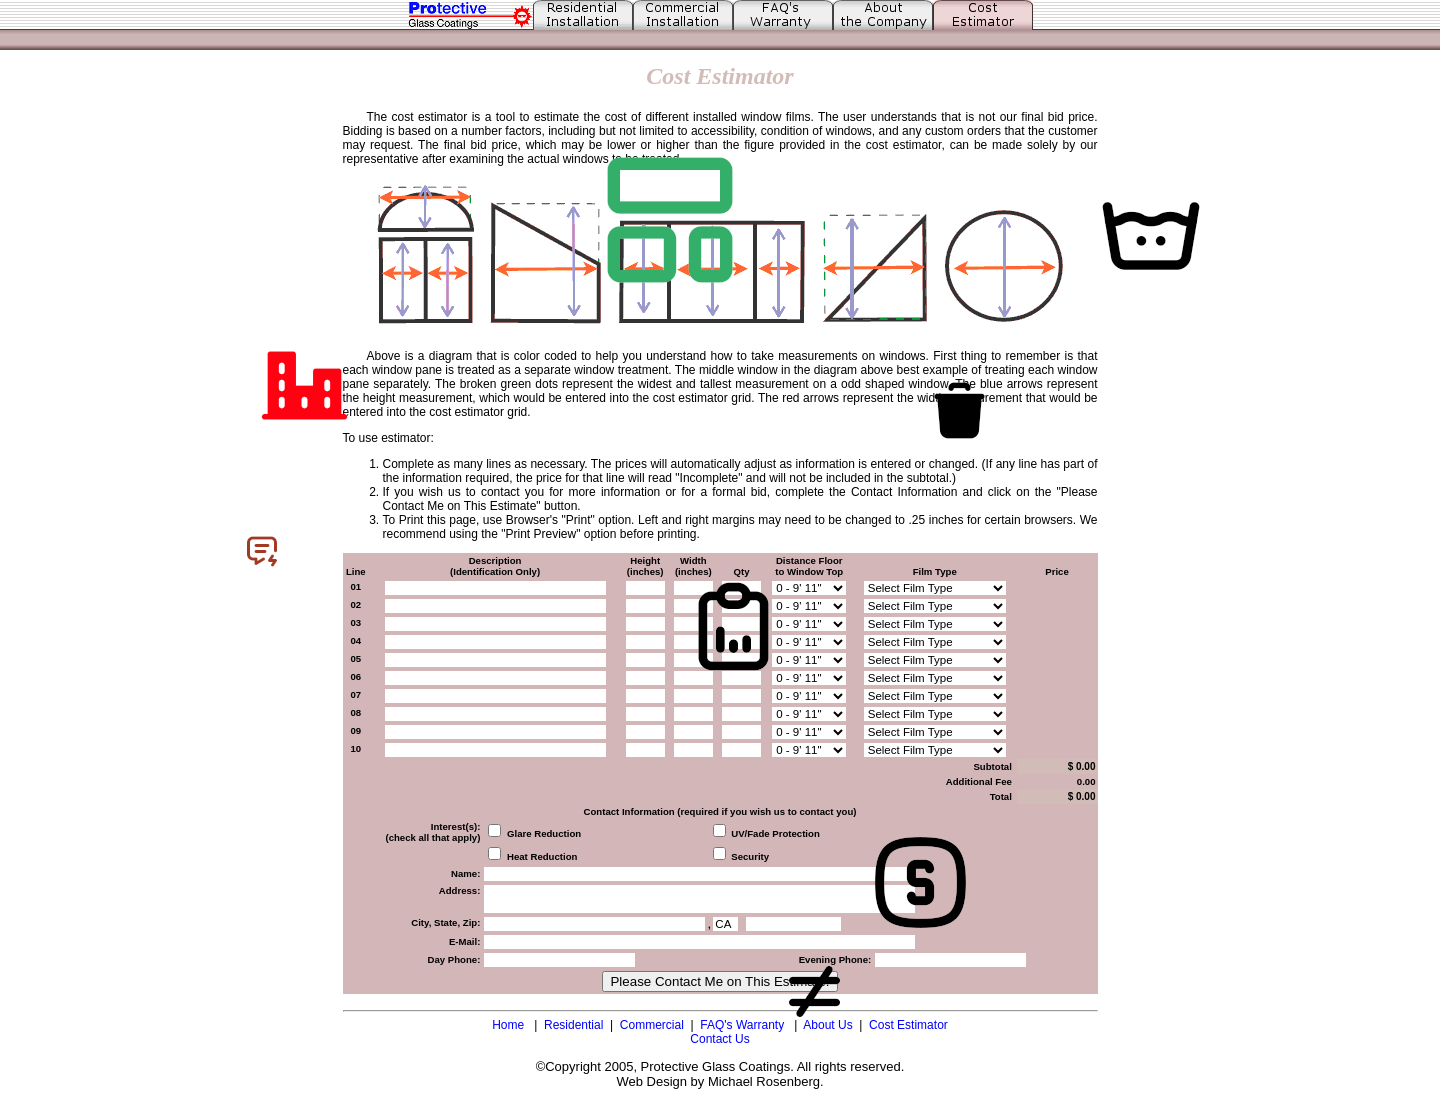 The image size is (1440, 1105). Describe the element at coordinates (670, 220) in the screenshot. I see `select a page layout template` at that location.